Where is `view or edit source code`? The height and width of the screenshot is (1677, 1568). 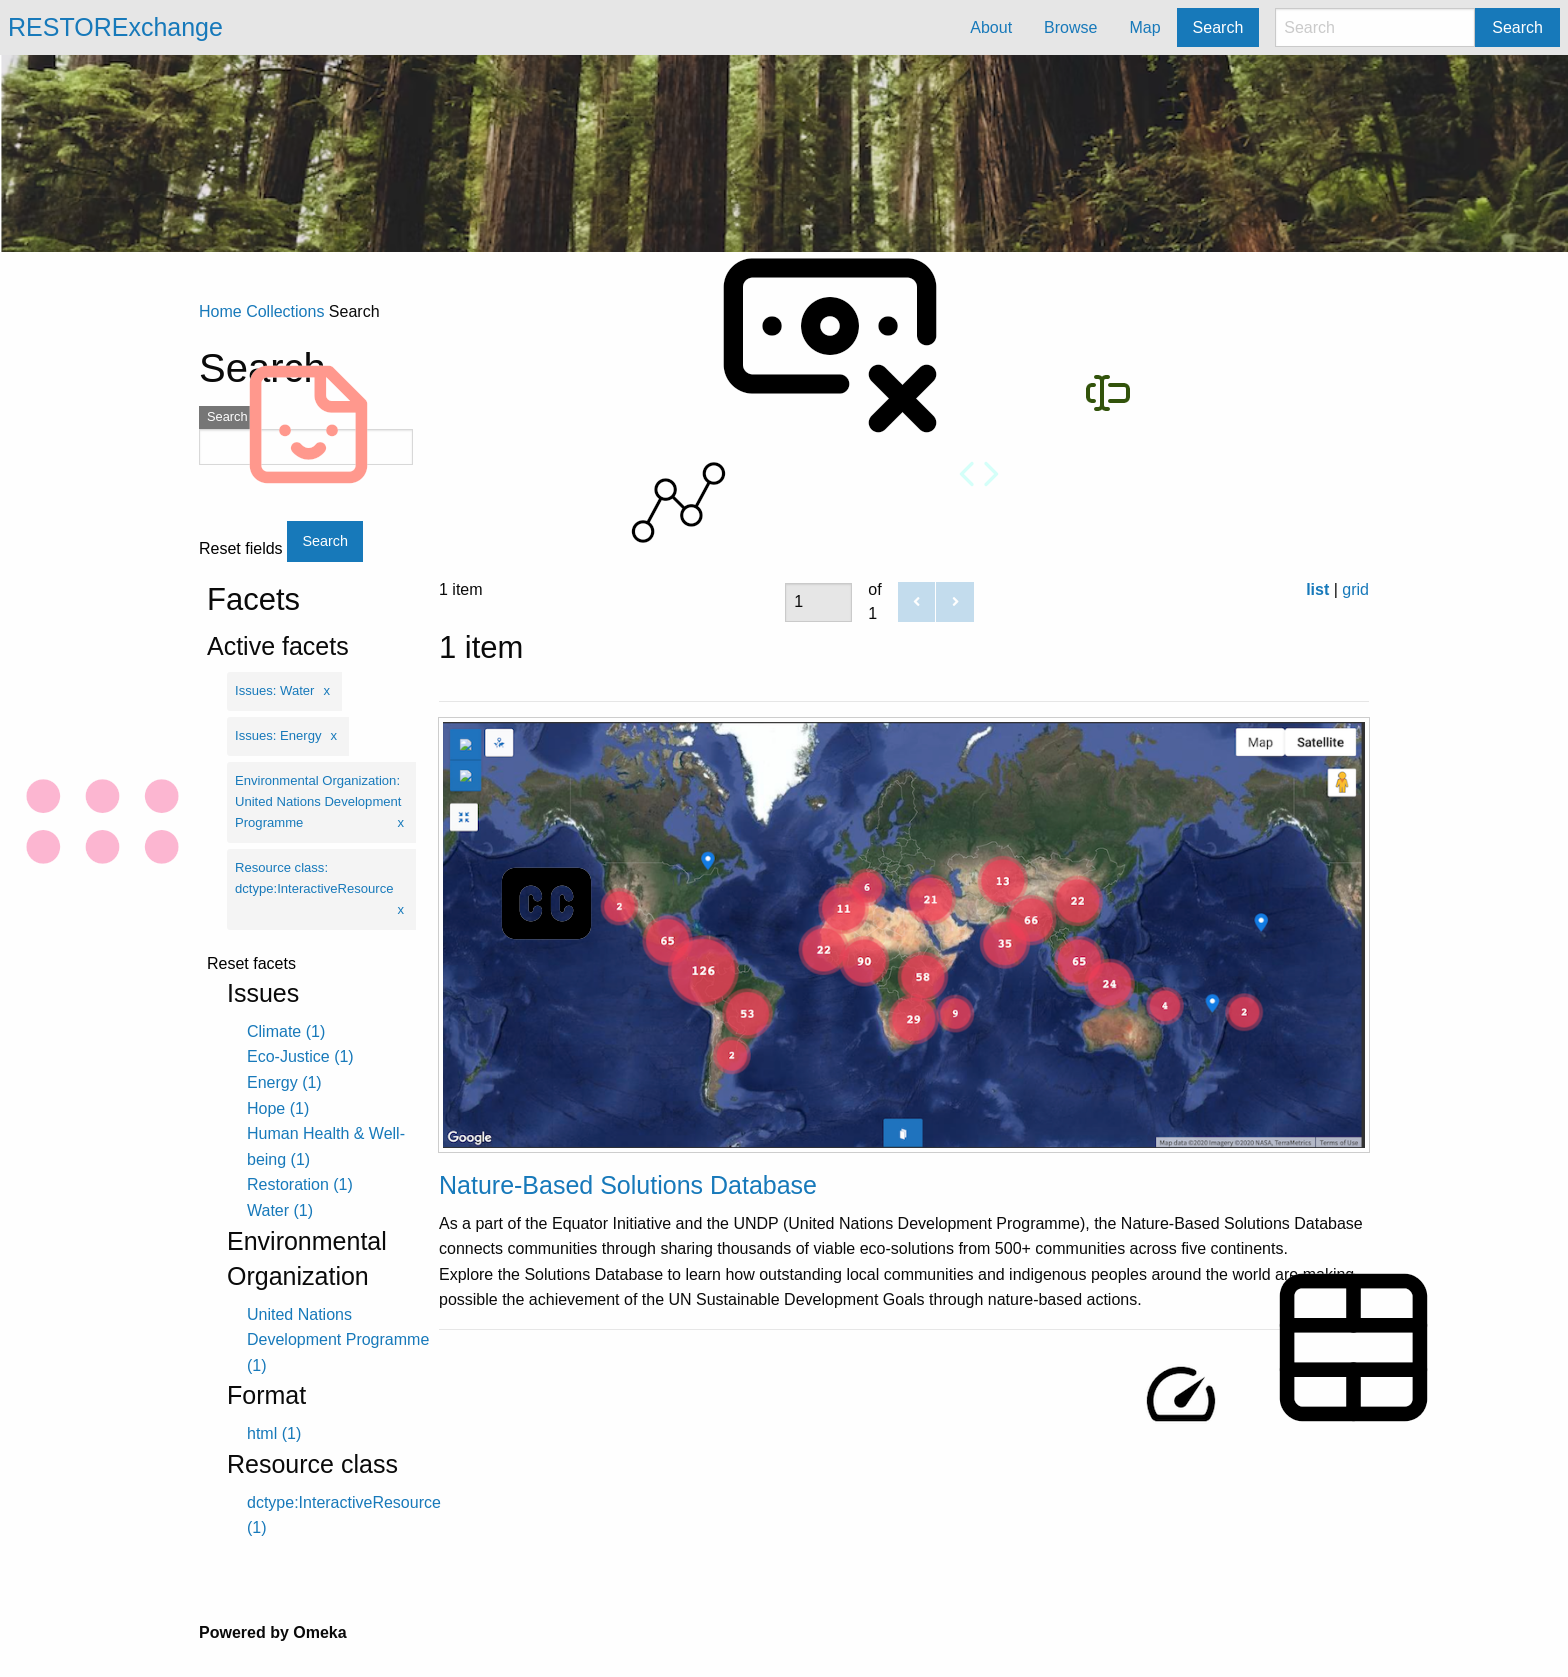
view or edit source code is located at coordinates (979, 474).